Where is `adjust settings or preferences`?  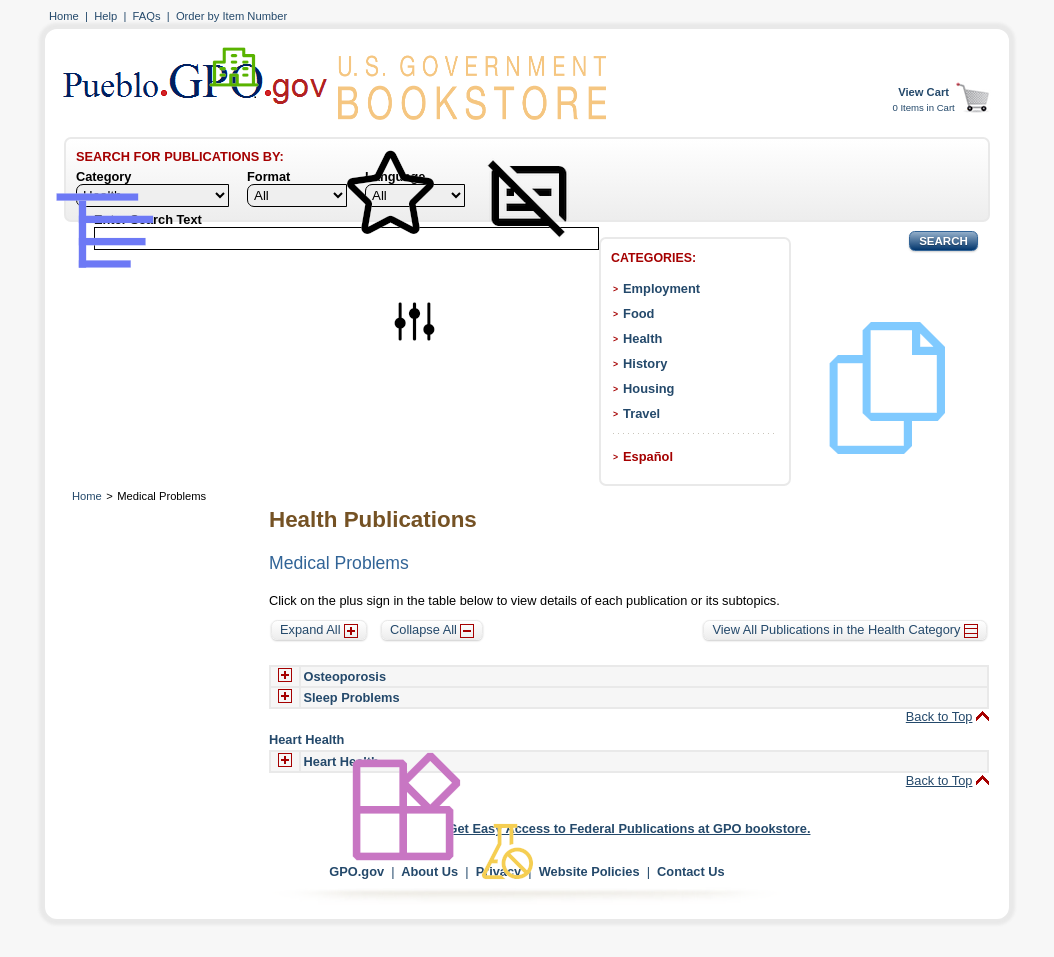 adjust settings or preferences is located at coordinates (414, 321).